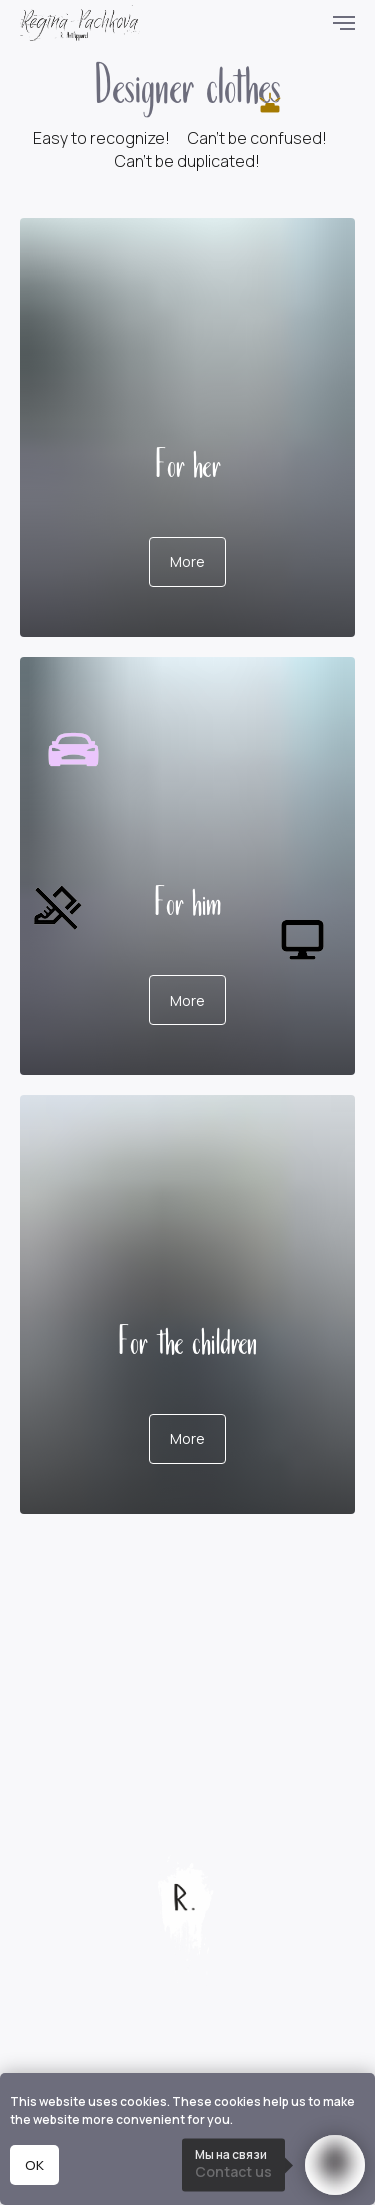 The image size is (375, 2205). I want to click on access sports car or vehicle settings, so click(73, 749).